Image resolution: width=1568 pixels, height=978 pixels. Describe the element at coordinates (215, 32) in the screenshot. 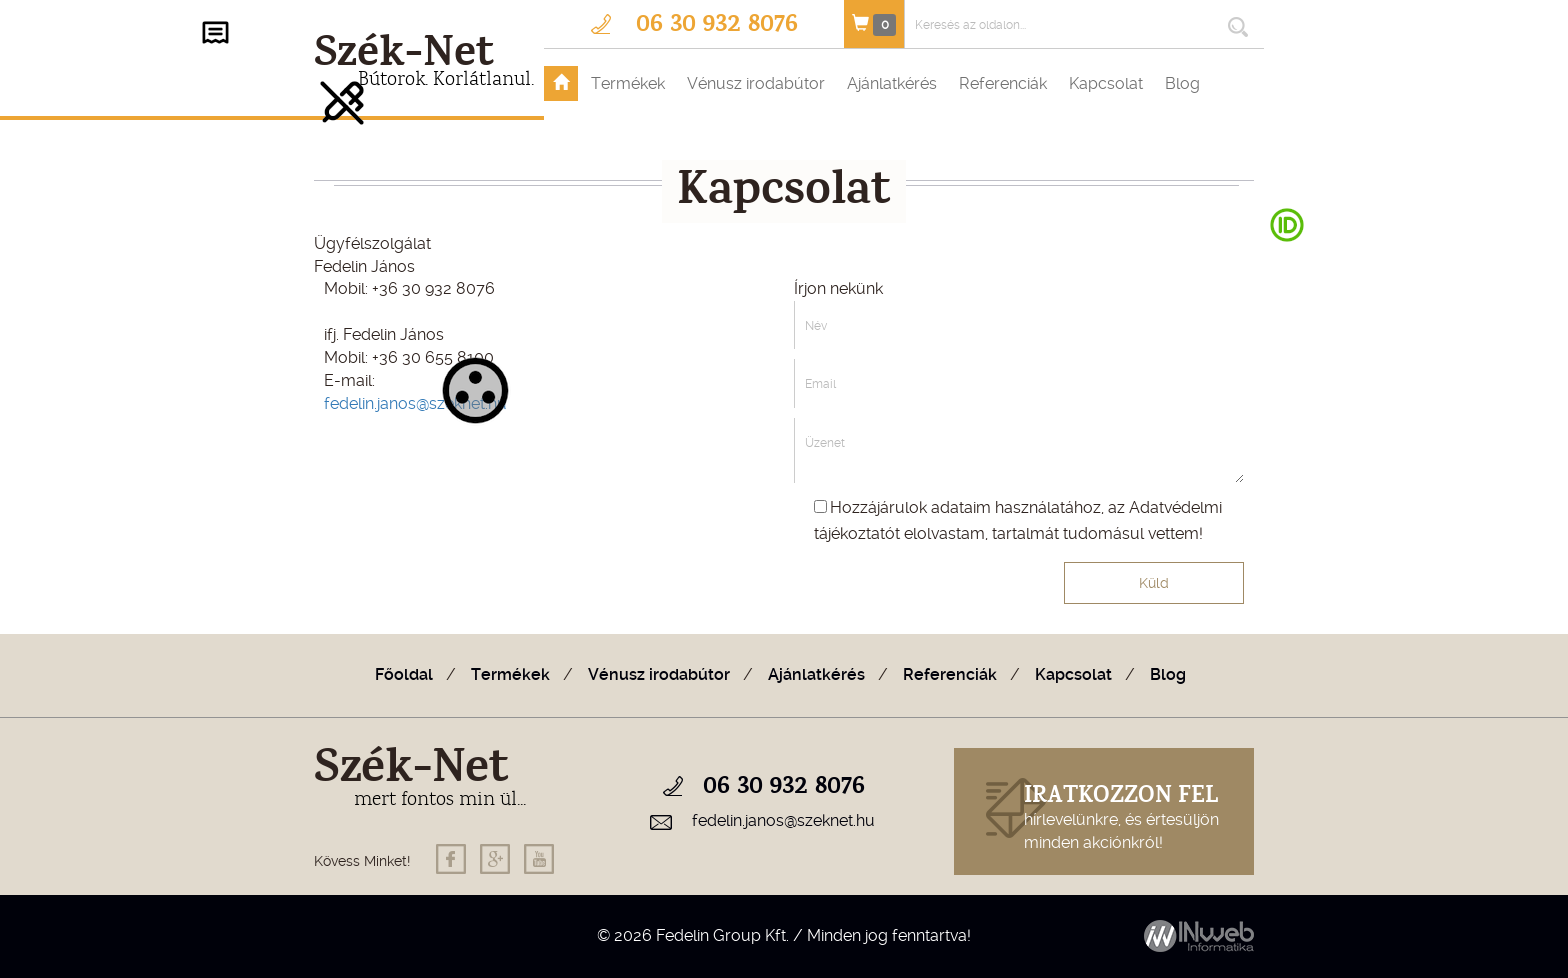

I see `view purchase receipt or transaction history` at that location.